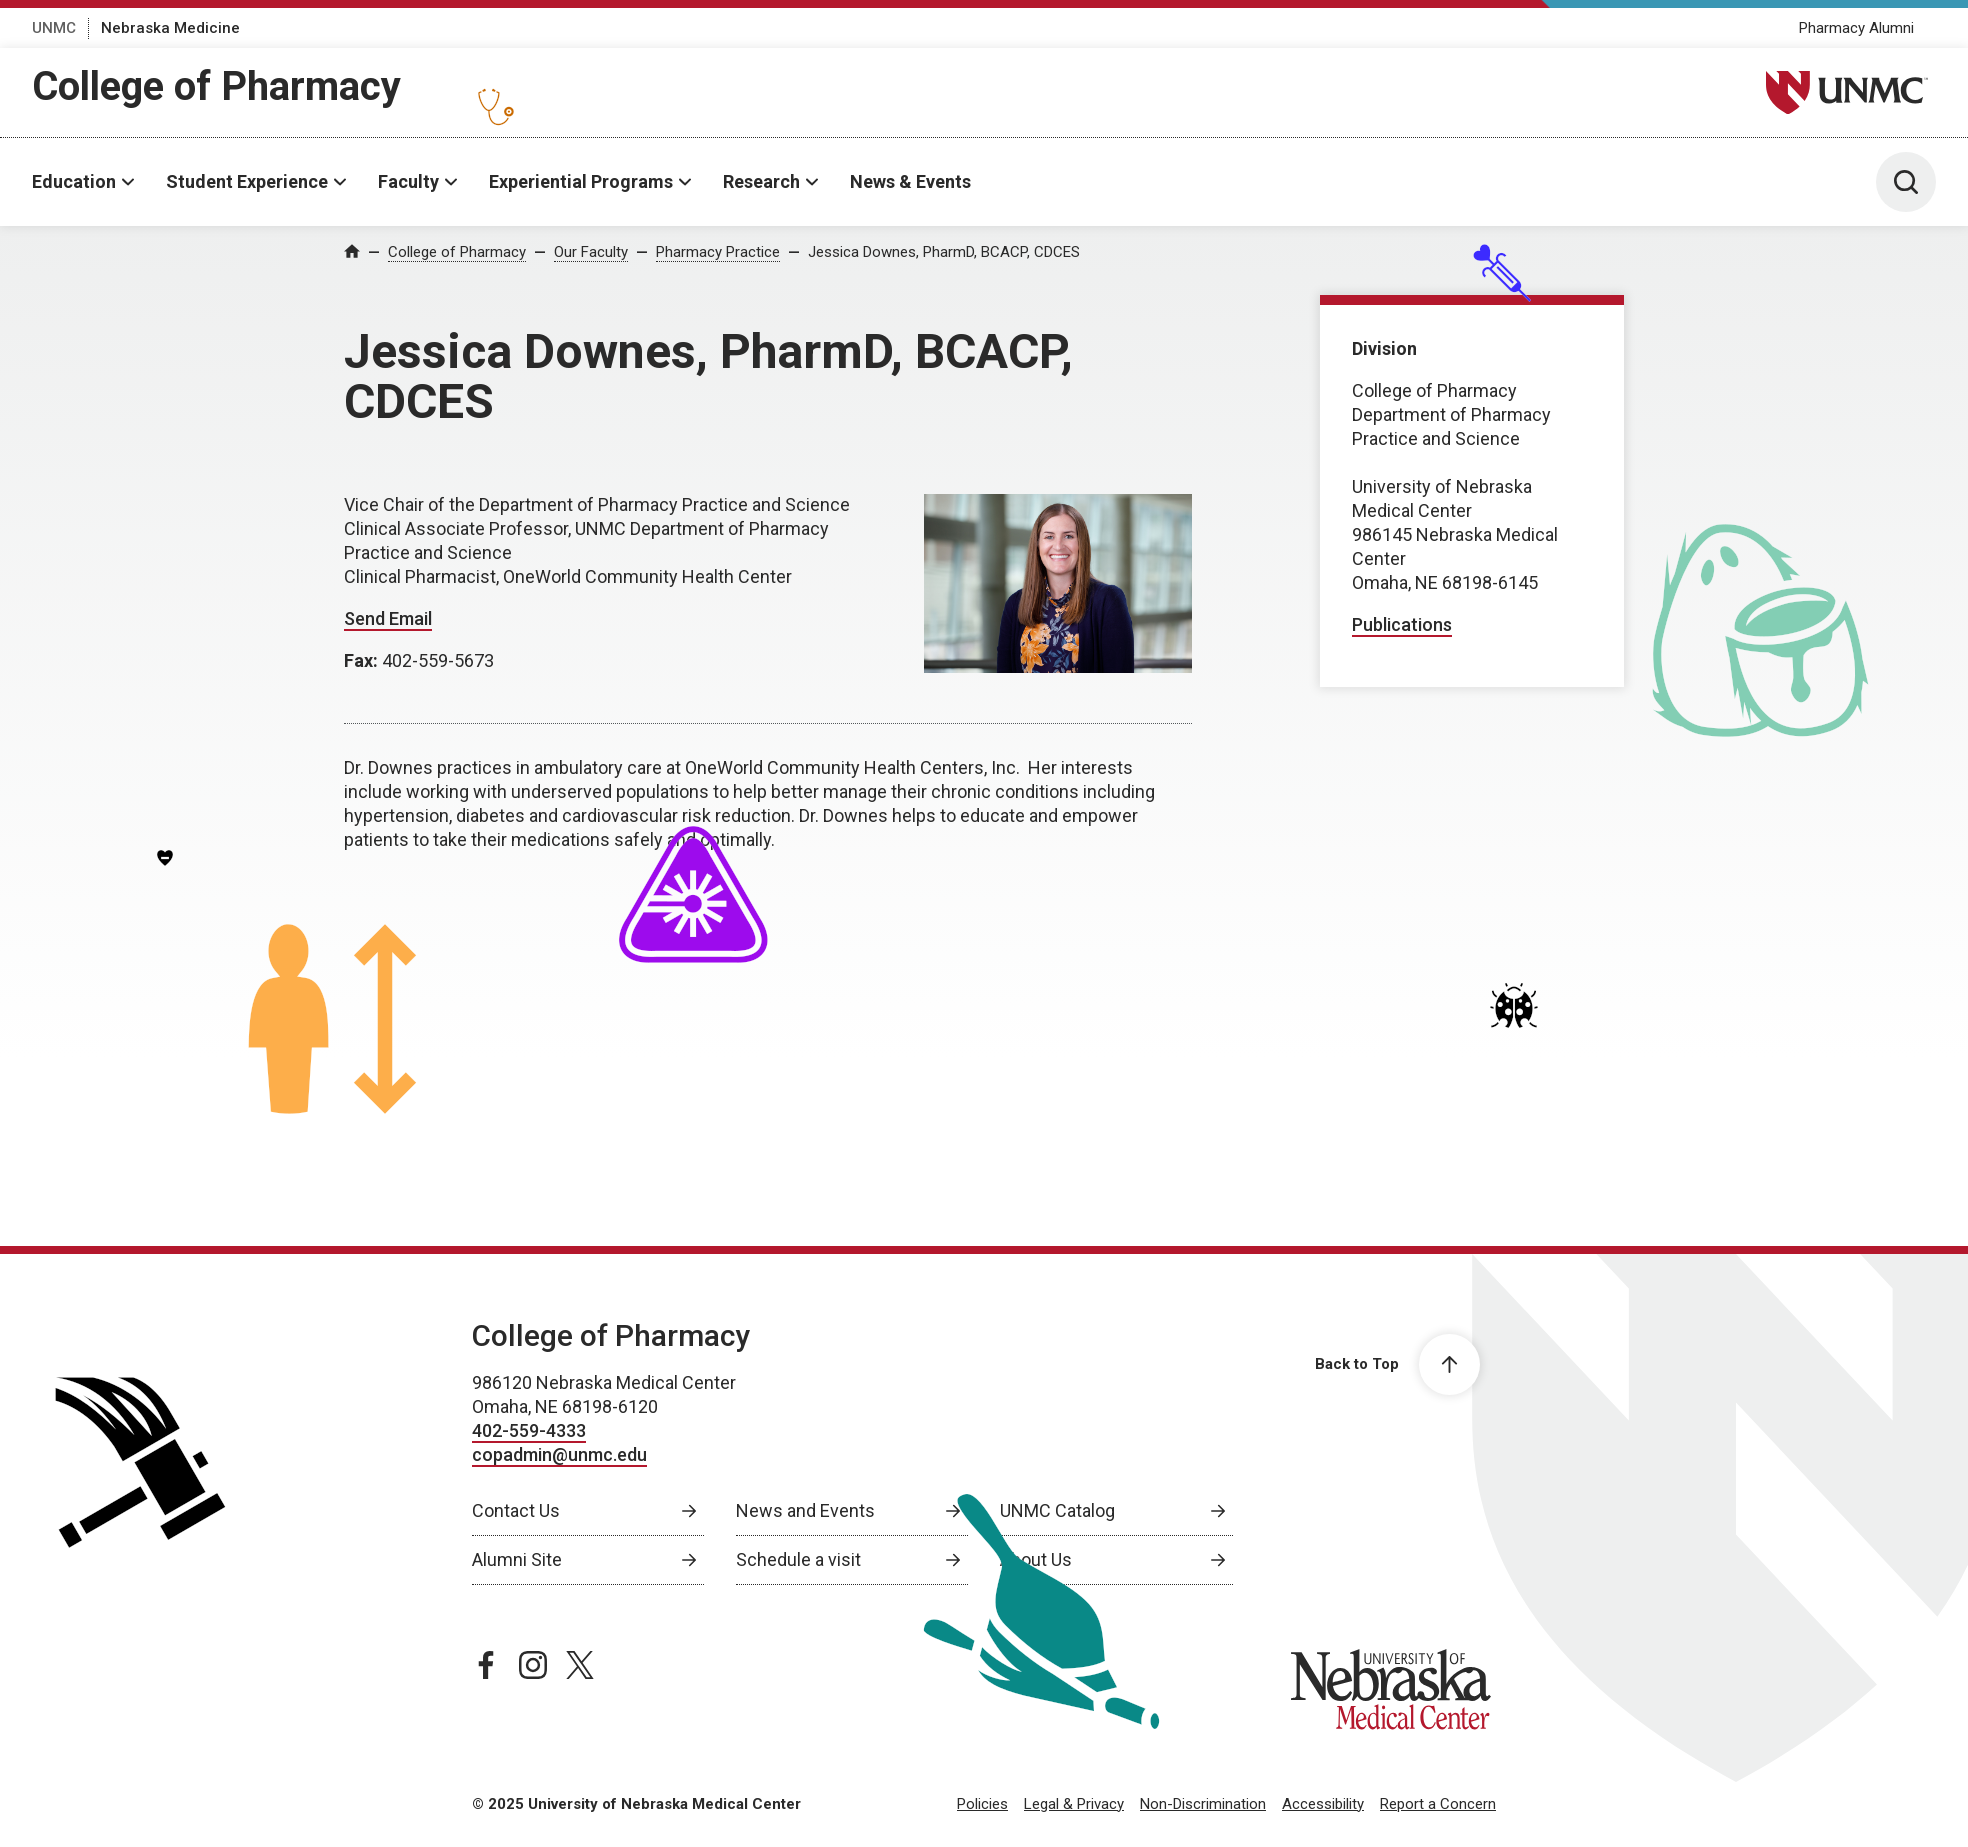 Image resolution: width=1968 pixels, height=1847 pixels. Describe the element at coordinates (496, 107) in the screenshot. I see `access health or medical features` at that location.